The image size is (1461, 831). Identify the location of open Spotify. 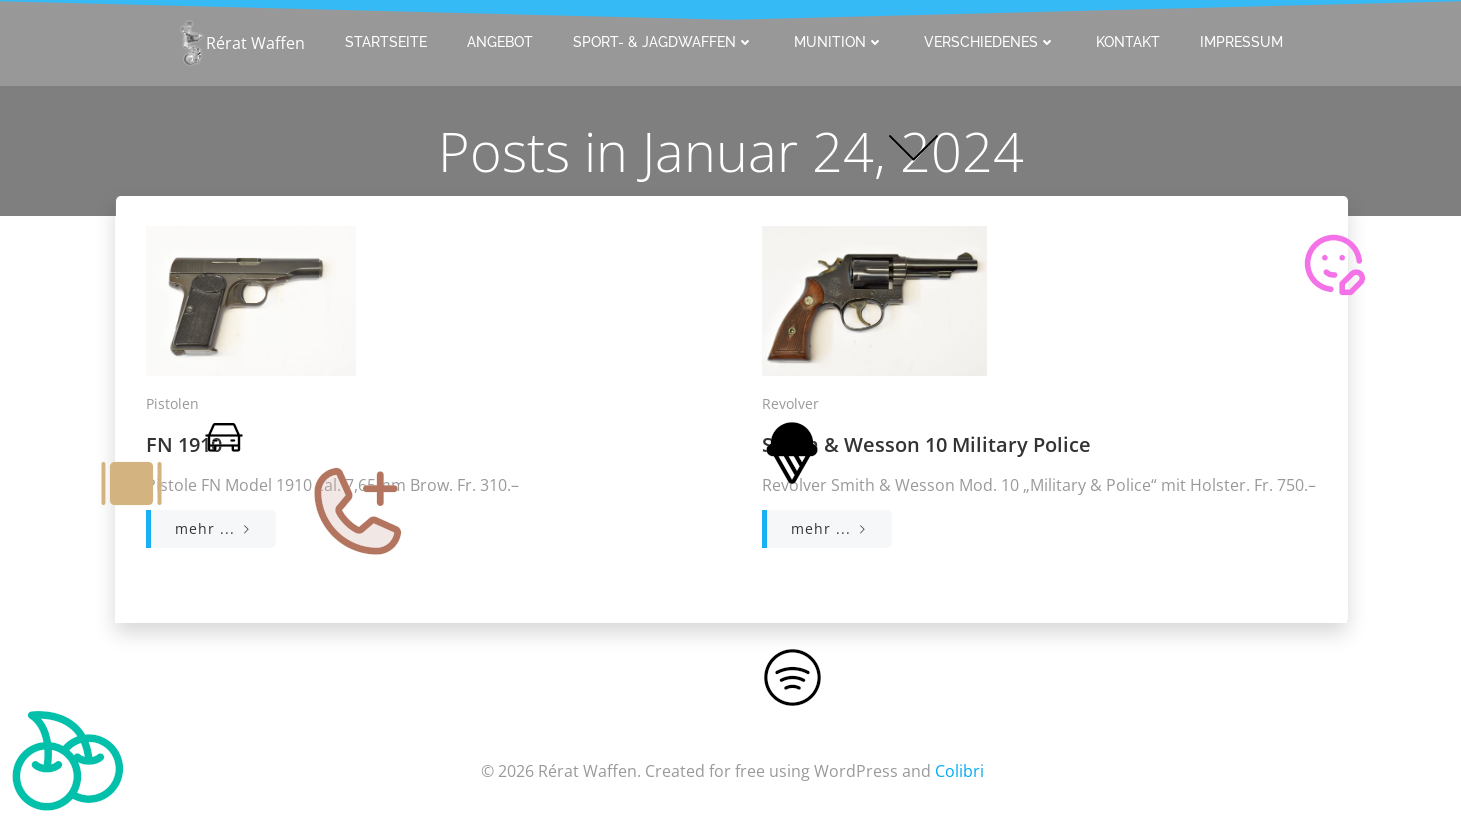
(792, 677).